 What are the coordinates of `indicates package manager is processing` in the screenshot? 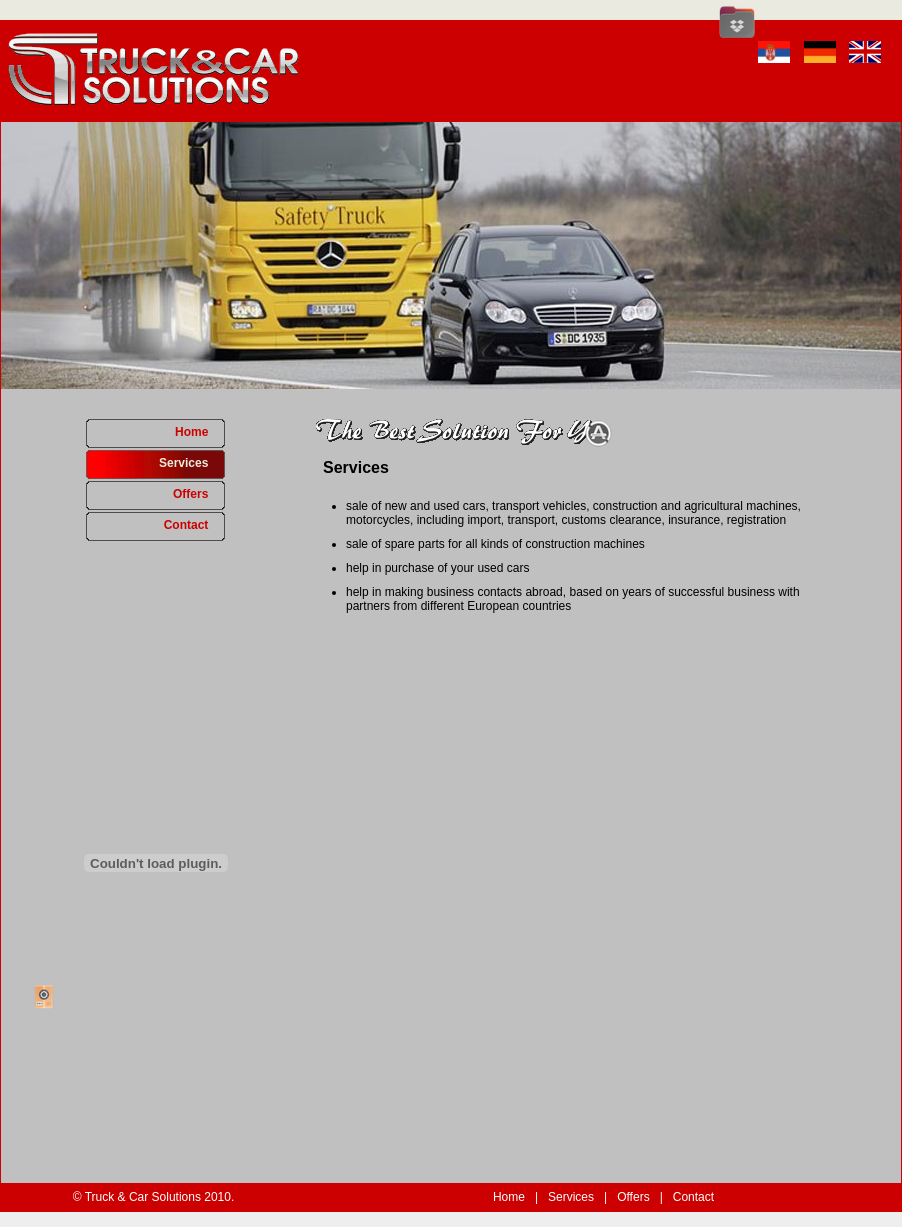 It's located at (44, 997).